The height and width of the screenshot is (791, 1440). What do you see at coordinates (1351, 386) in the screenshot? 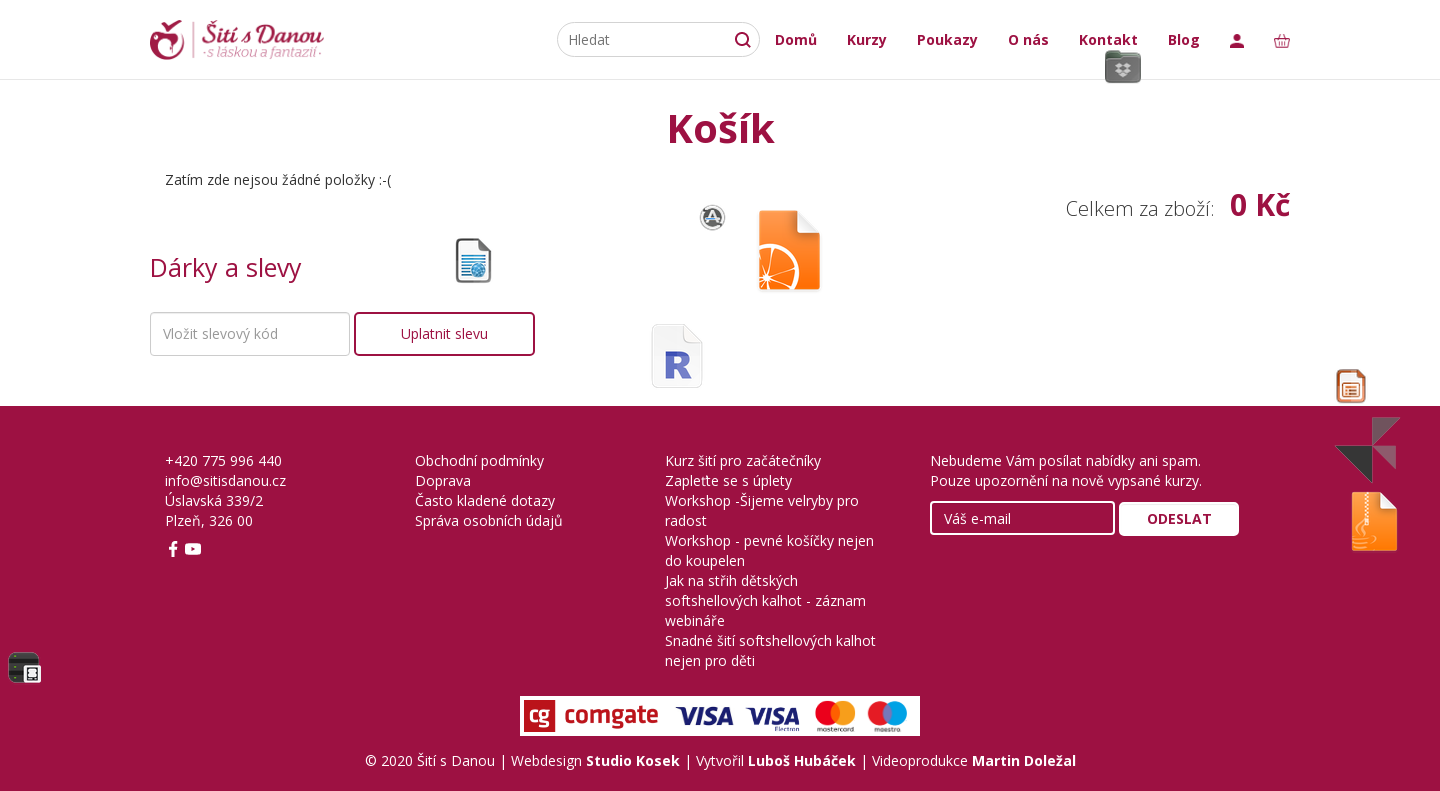
I see `libreoffice impress presentation file` at bounding box center [1351, 386].